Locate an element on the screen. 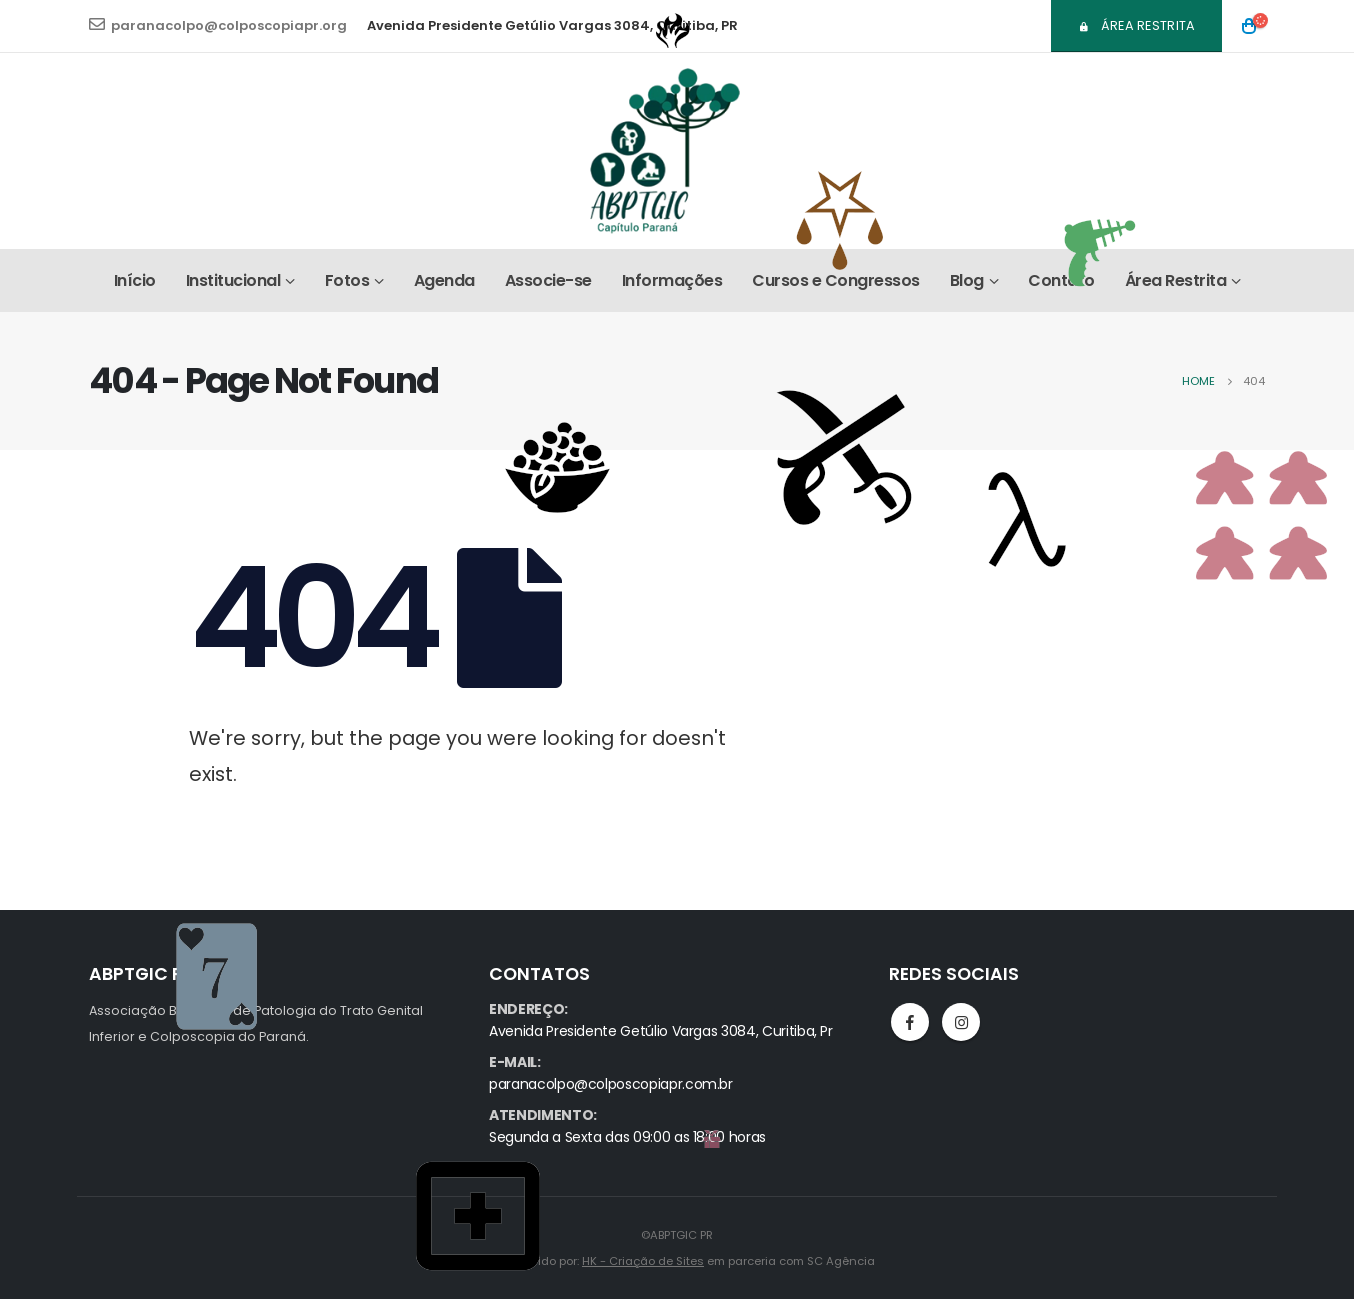 This screenshot has width=1354, height=1299. activate fire attack ability is located at coordinates (672, 30).